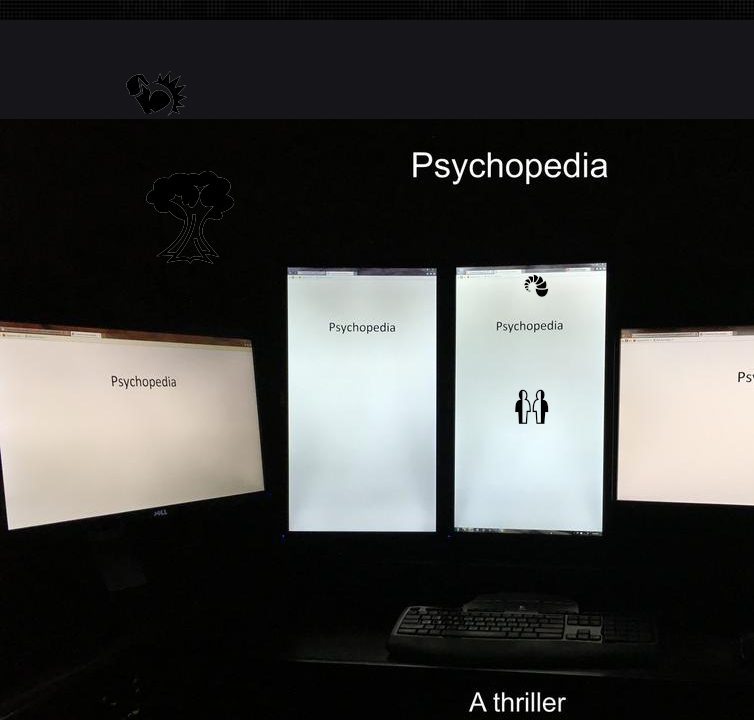 This screenshot has width=754, height=720. Describe the element at coordinates (190, 217) in the screenshot. I see `represents nature or environmental features in a game` at that location.